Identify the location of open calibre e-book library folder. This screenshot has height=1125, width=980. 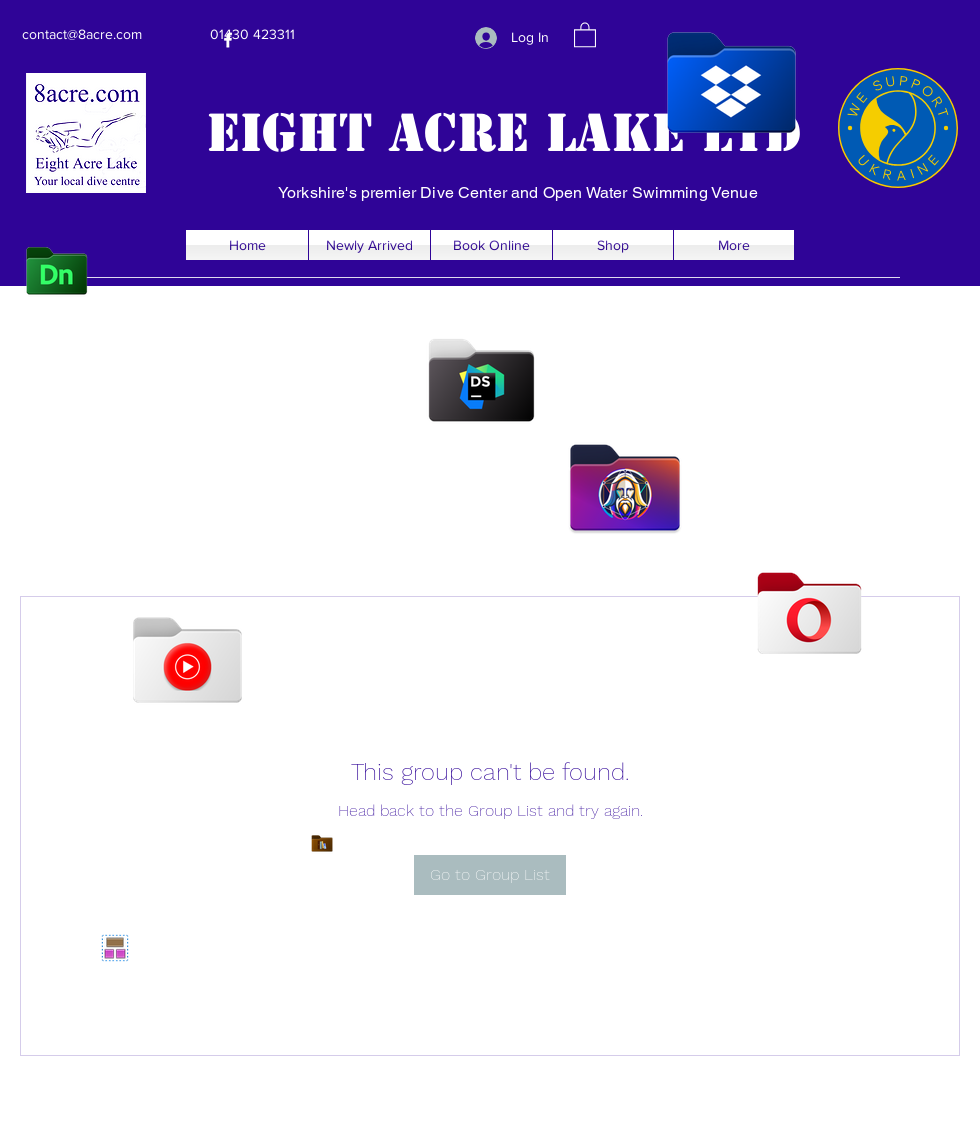
(322, 844).